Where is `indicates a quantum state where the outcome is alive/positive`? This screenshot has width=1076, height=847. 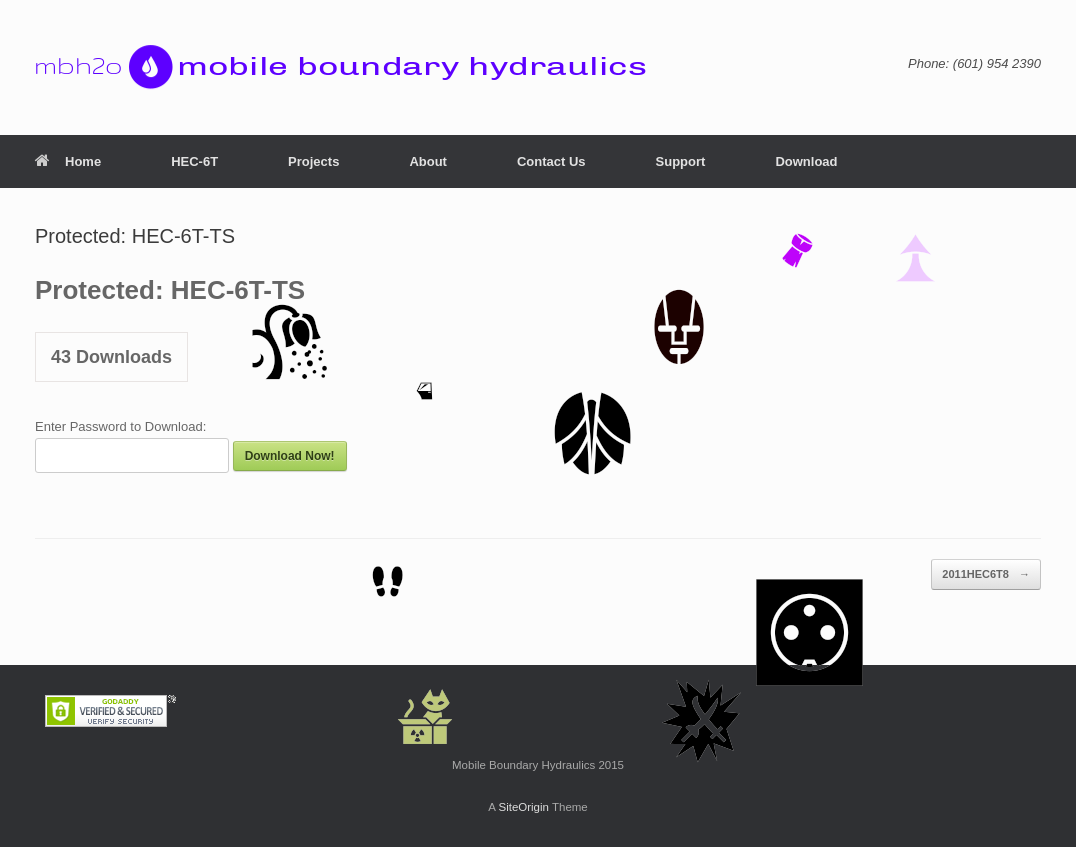 indicates a quantum state where the outcome is alive/positive is located at coordinates (425, 717).